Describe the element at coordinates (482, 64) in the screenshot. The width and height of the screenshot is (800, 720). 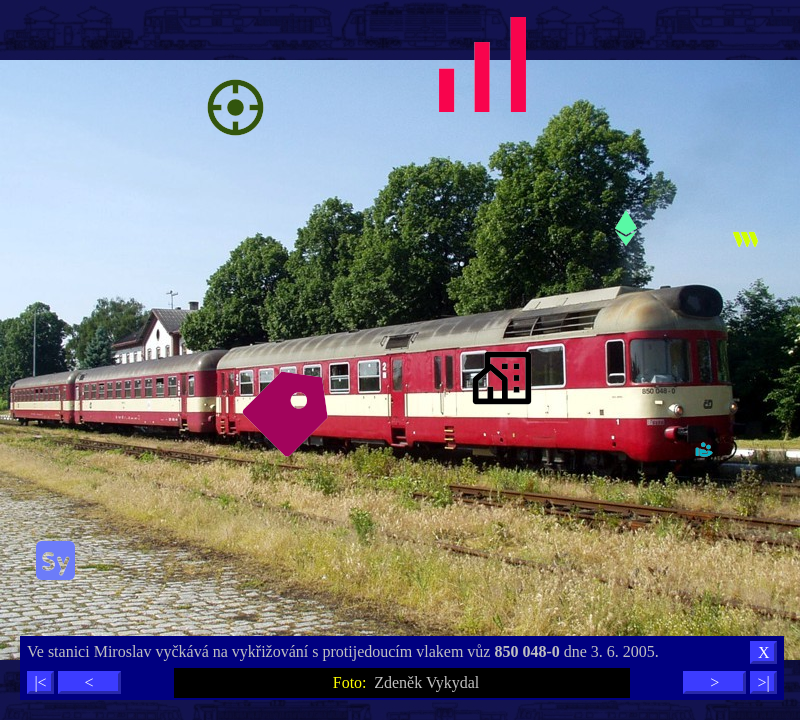
I see `simple analytics logo` at that location.